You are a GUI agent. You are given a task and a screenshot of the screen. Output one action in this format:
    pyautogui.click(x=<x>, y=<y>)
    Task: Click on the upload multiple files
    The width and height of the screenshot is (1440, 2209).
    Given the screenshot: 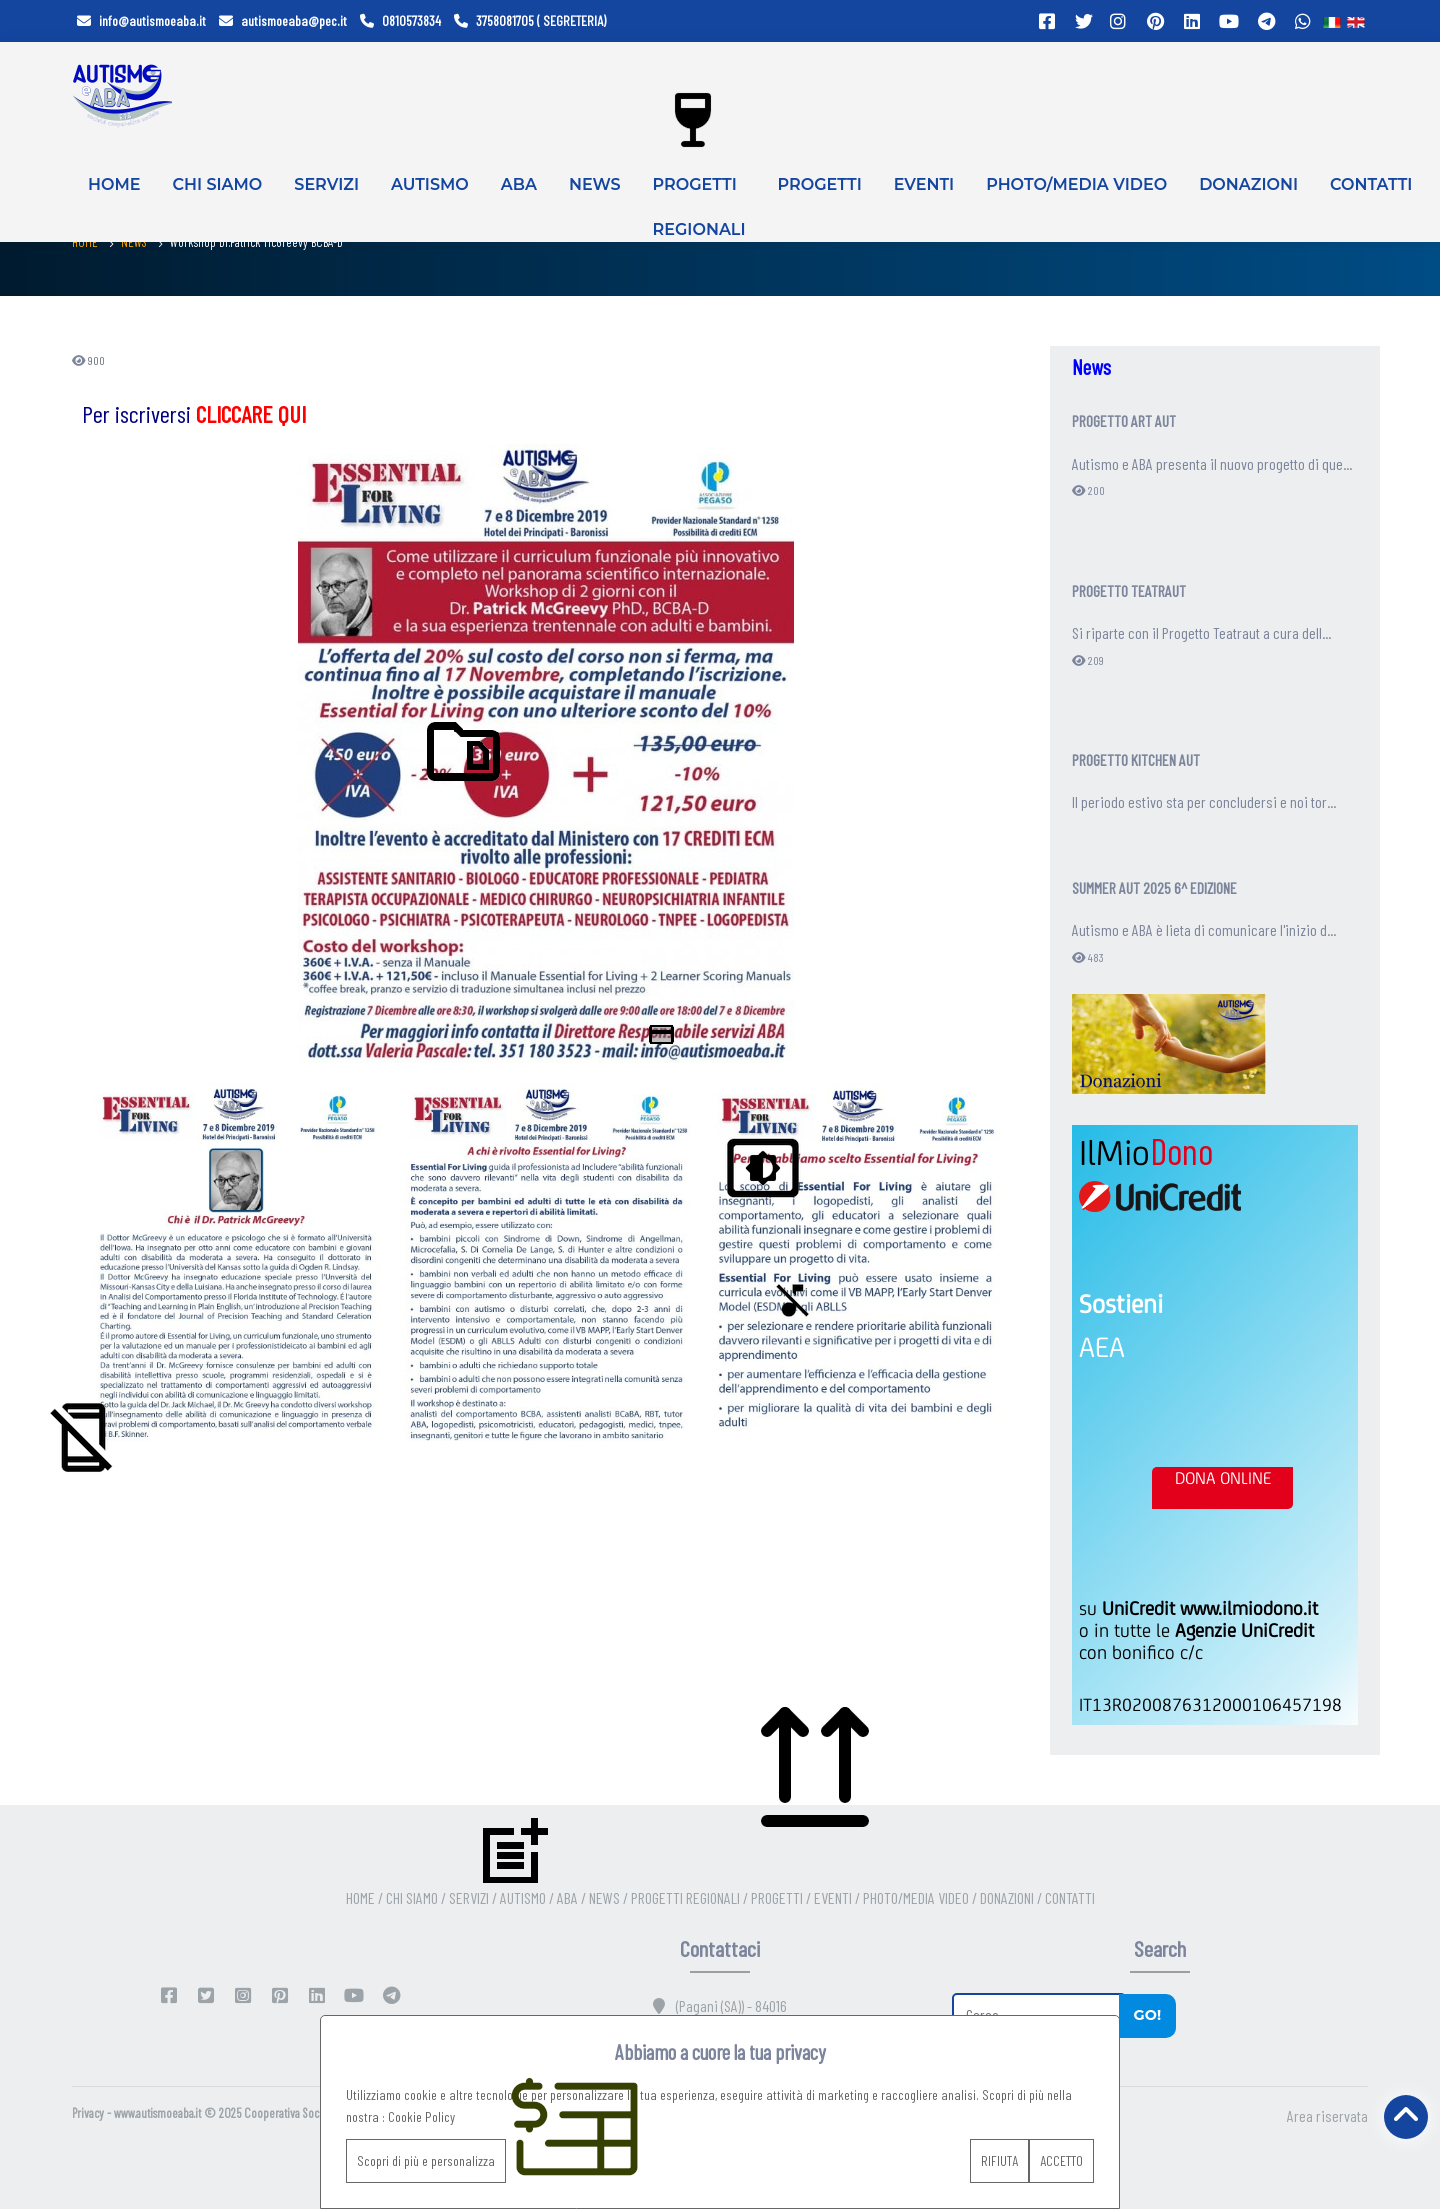 What is the action you would take?
    pyautogui.click(x=815, y=1767)
    